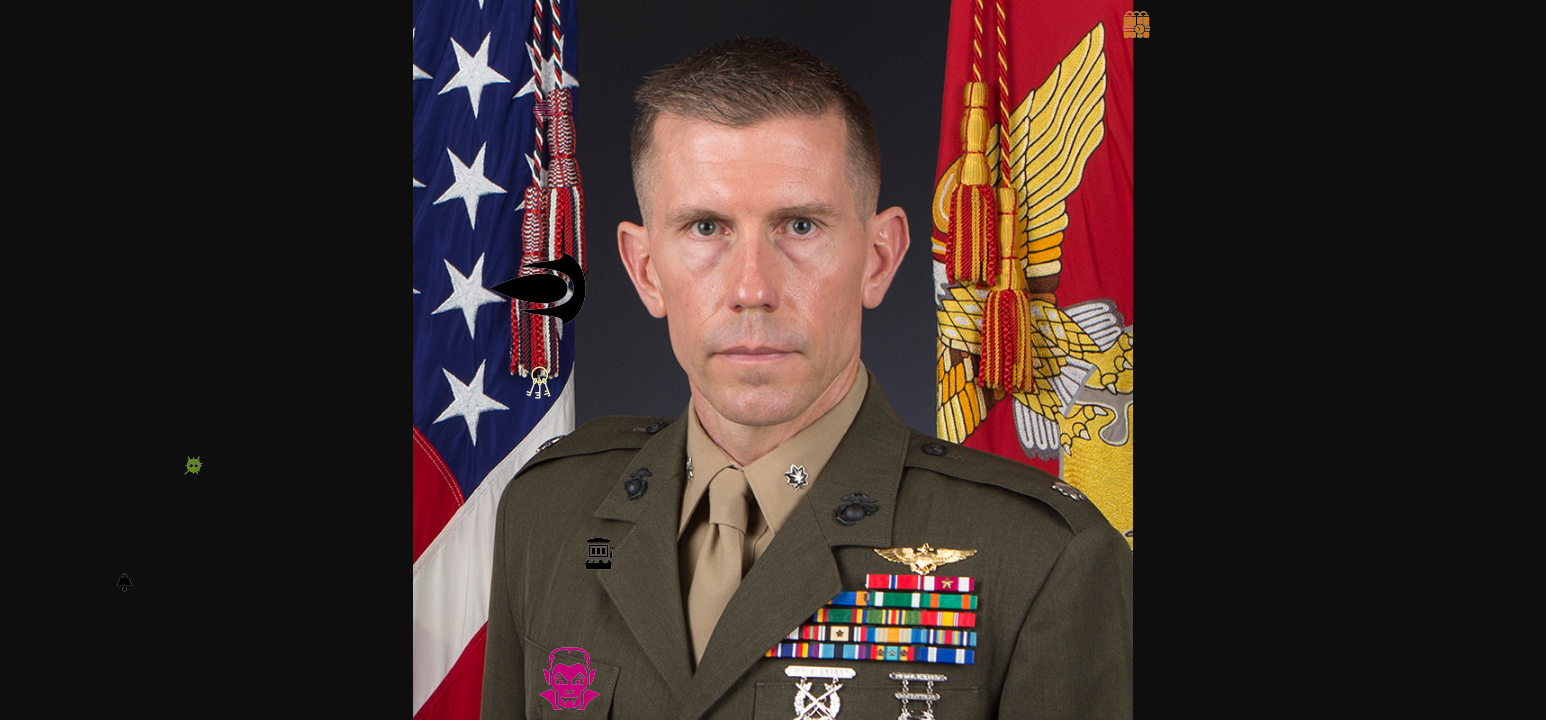 The image size is (1546, 720). Describe the element at coordinates (598, 553) in the screenshot. I see `open slot machine game` at that location.